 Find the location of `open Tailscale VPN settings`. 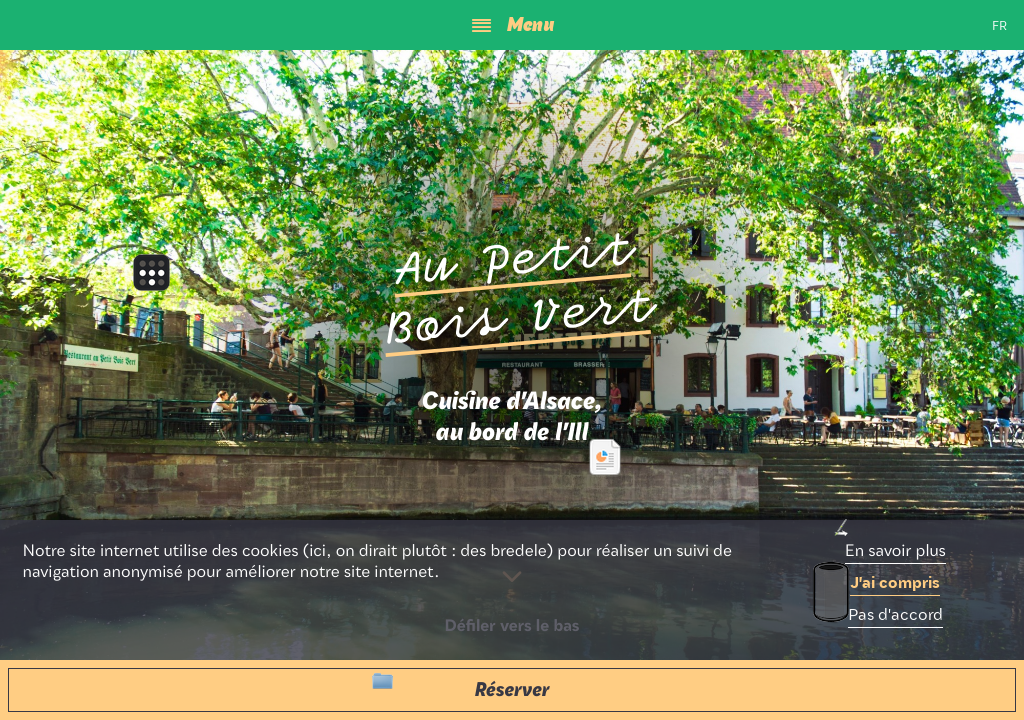

open Tailscale VPN settings is located at coordinates (151, 272).